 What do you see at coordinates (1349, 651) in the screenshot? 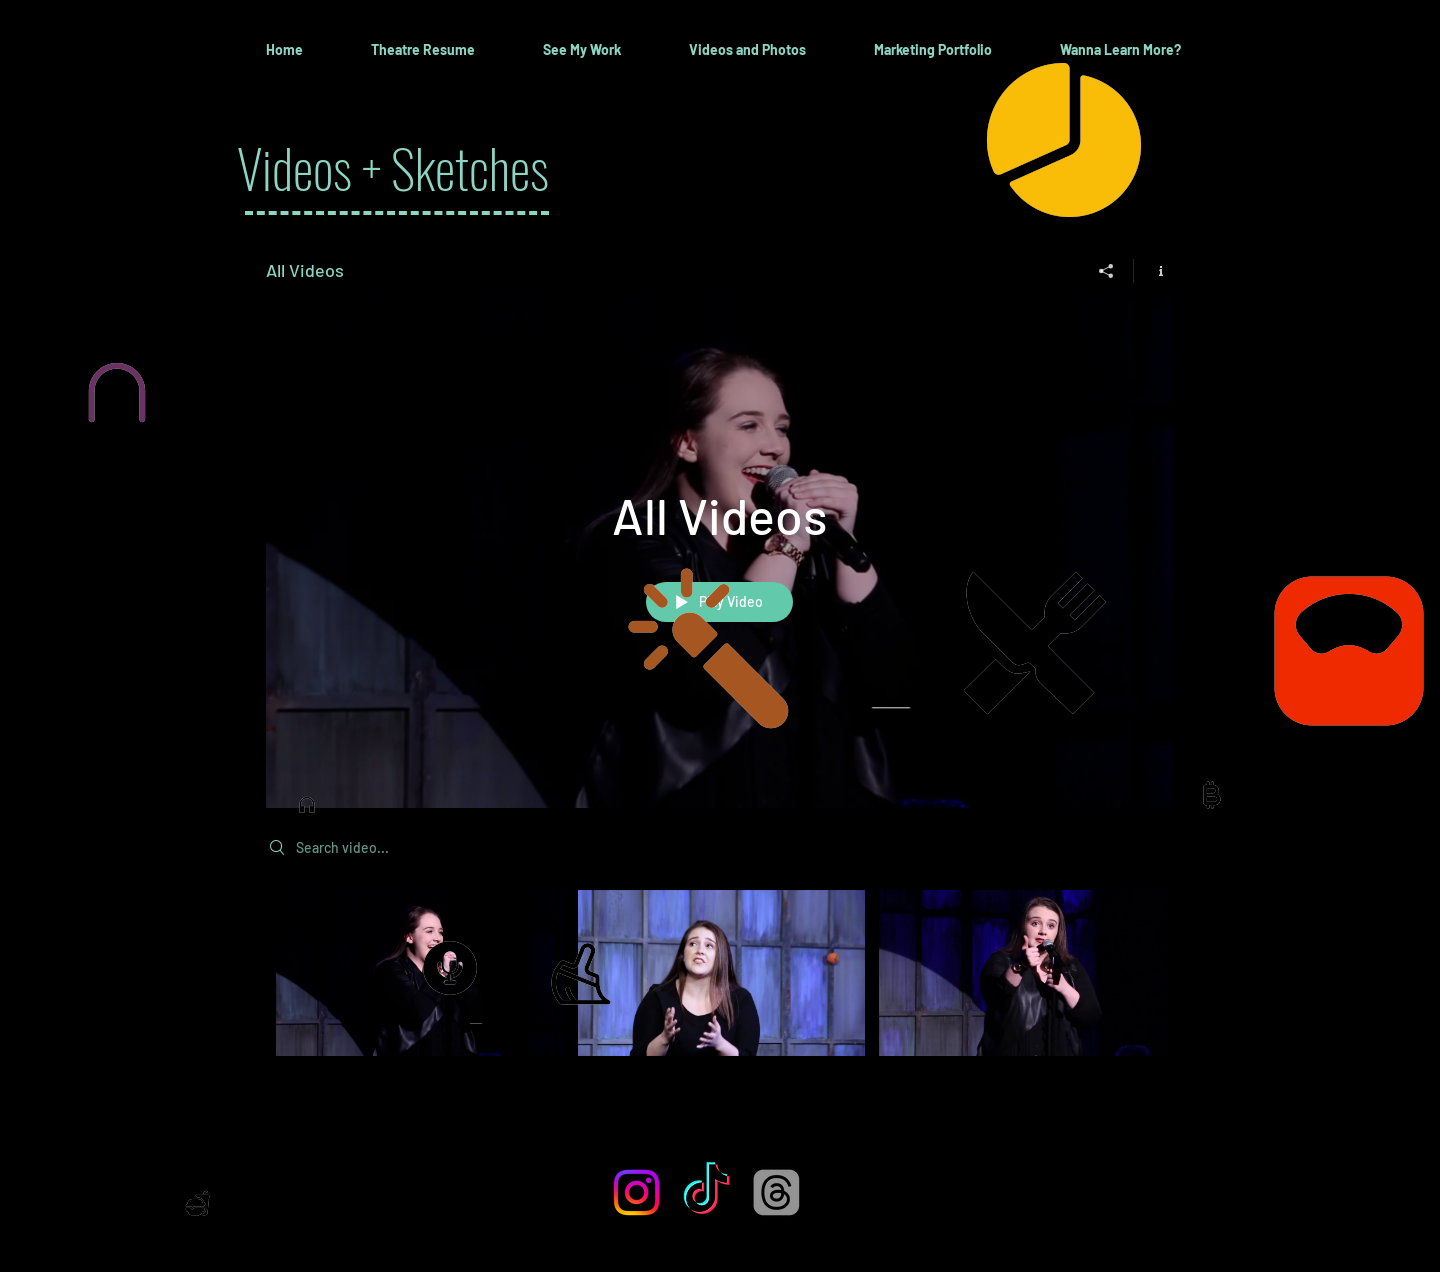
I see `view weight or body measurements` at bounding box center [1349, 651].